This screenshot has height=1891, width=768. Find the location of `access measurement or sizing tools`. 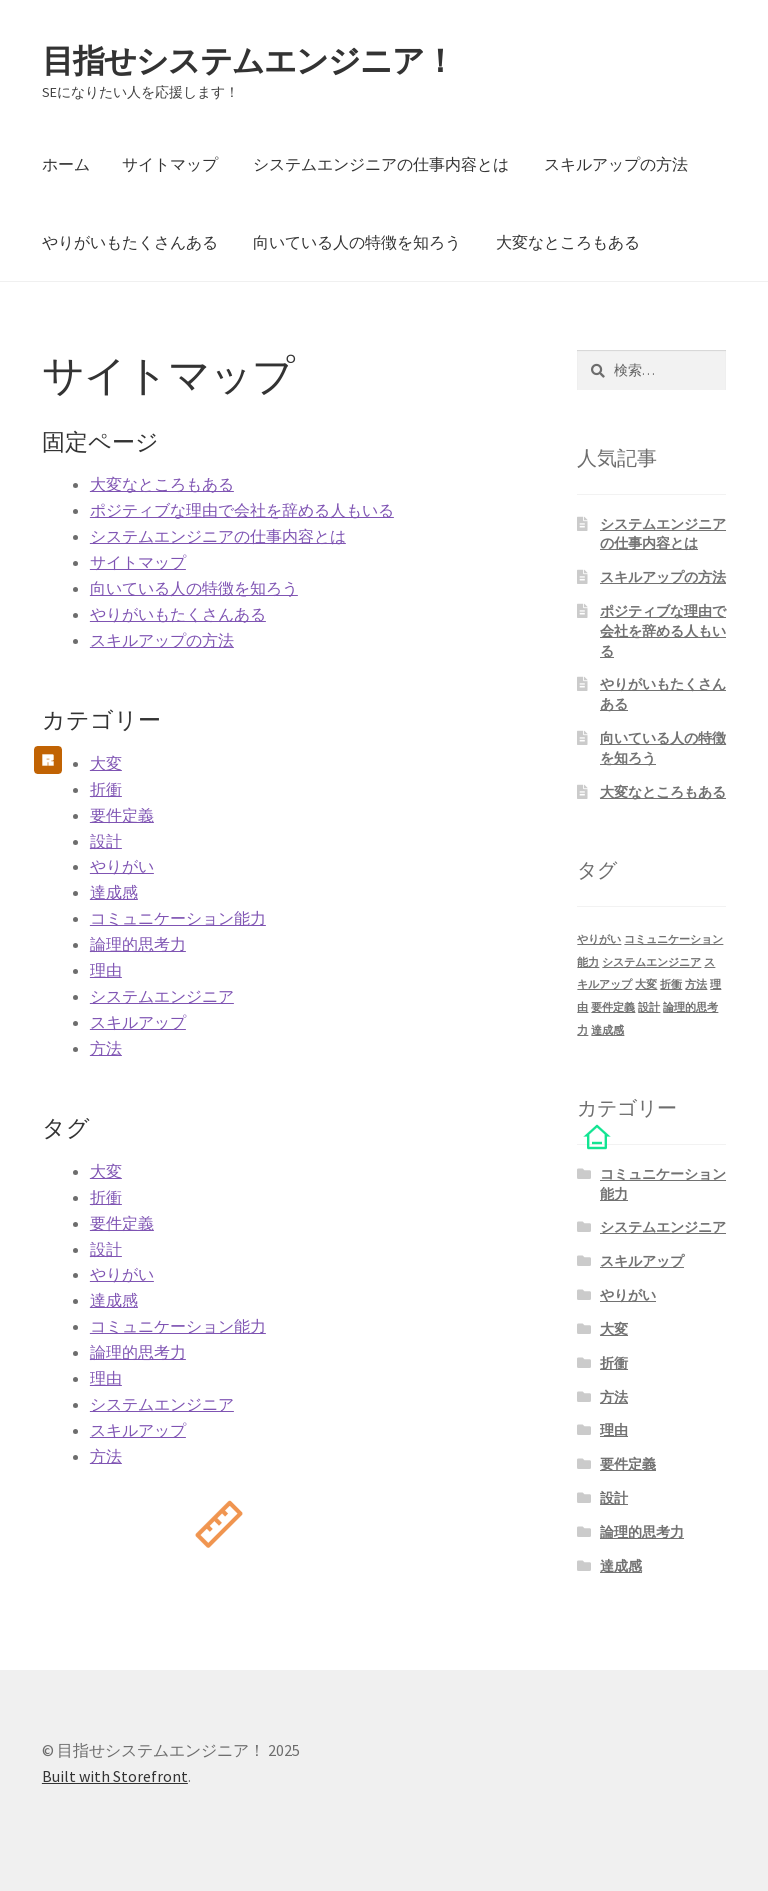

access measurement or sizing tools is located at coordinates (219, 1523).